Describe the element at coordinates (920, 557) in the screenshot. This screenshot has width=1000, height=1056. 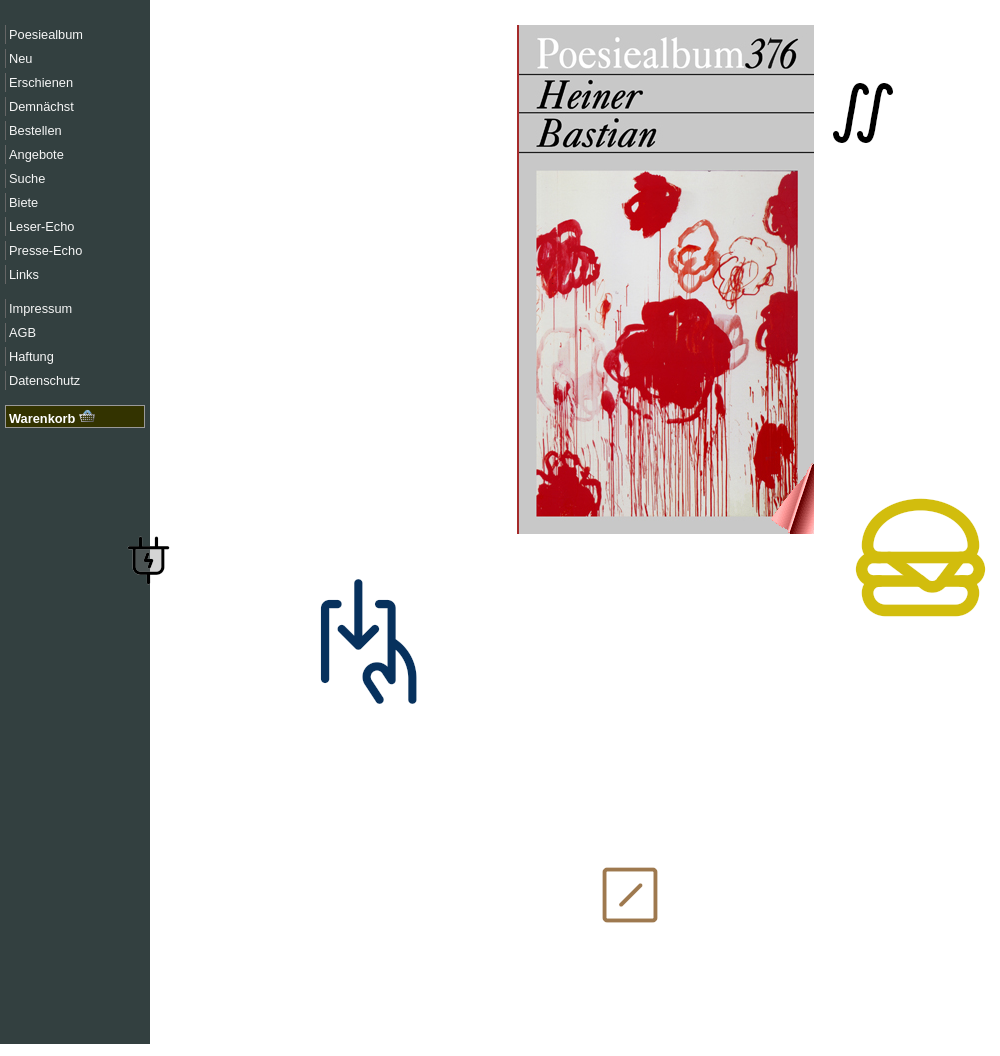
I see `view food or restaurant options` at that location.